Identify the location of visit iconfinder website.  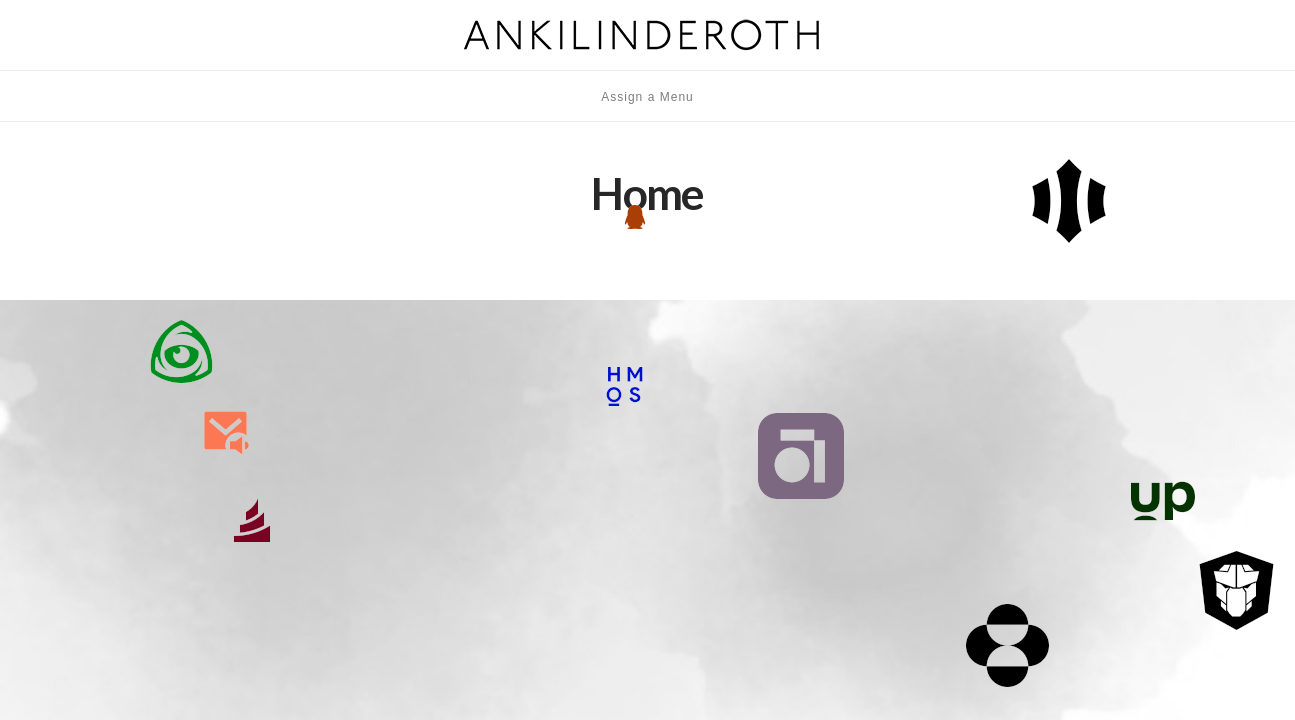
(181, 351).